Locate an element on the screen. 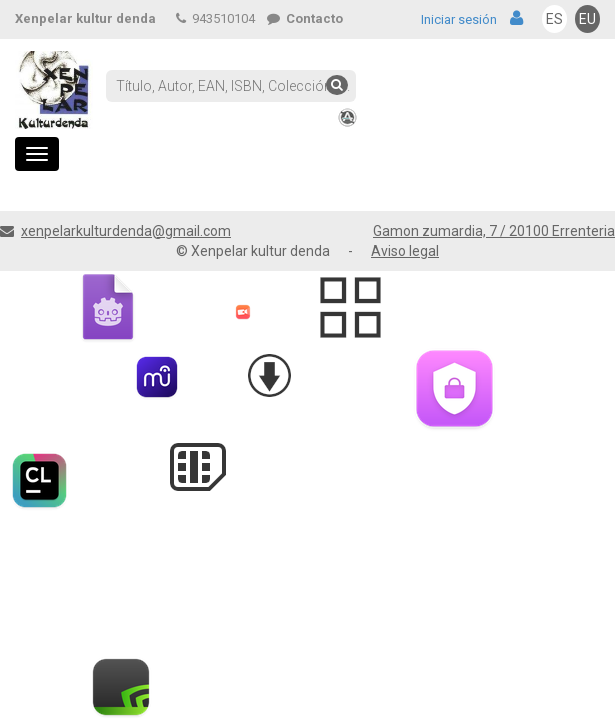  a godot game engine scene file is located at coordinates (108, 308).